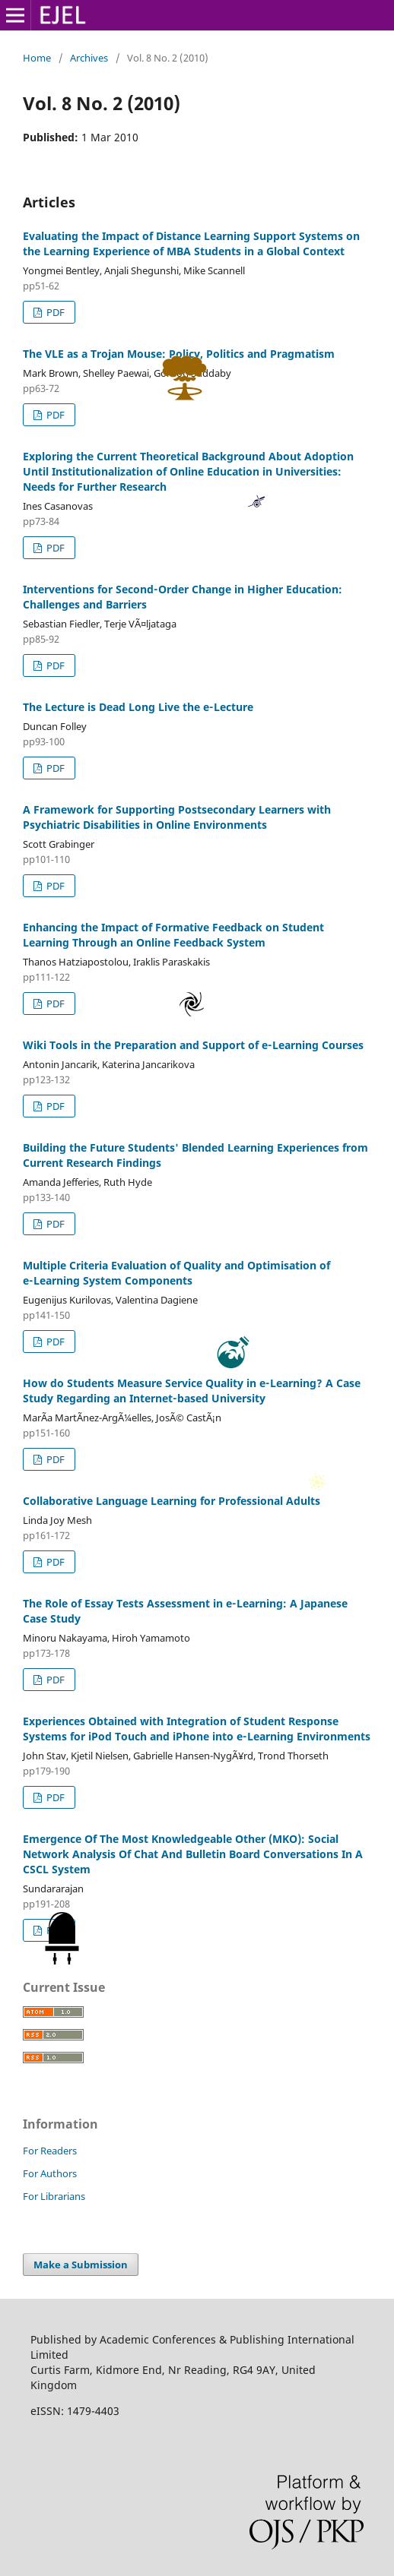  I want to click on spy or stealth game mode, so click(192, 1004).